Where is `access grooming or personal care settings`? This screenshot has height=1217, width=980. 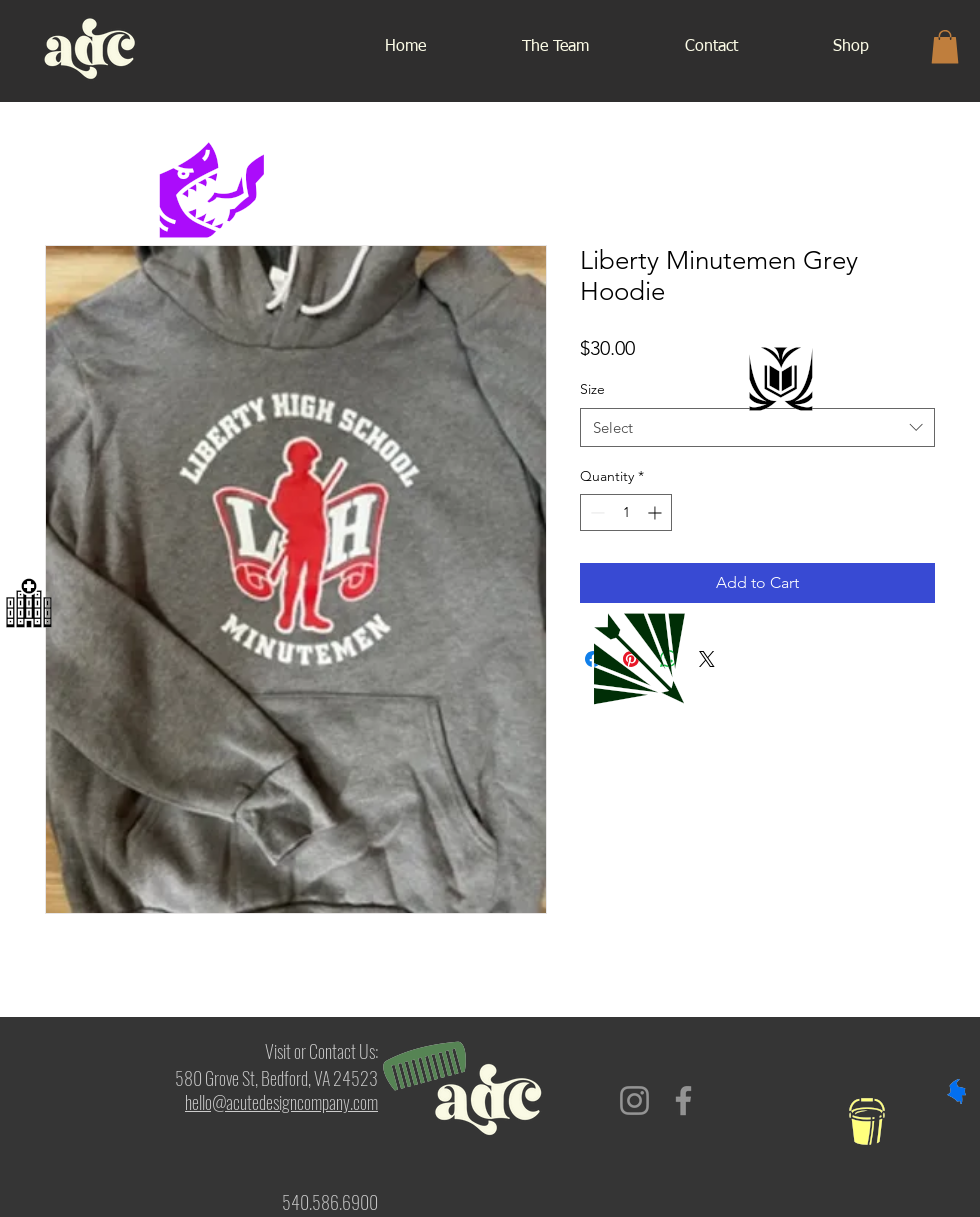
access grooming or personal care settings is located at coordinates (424, 1066).